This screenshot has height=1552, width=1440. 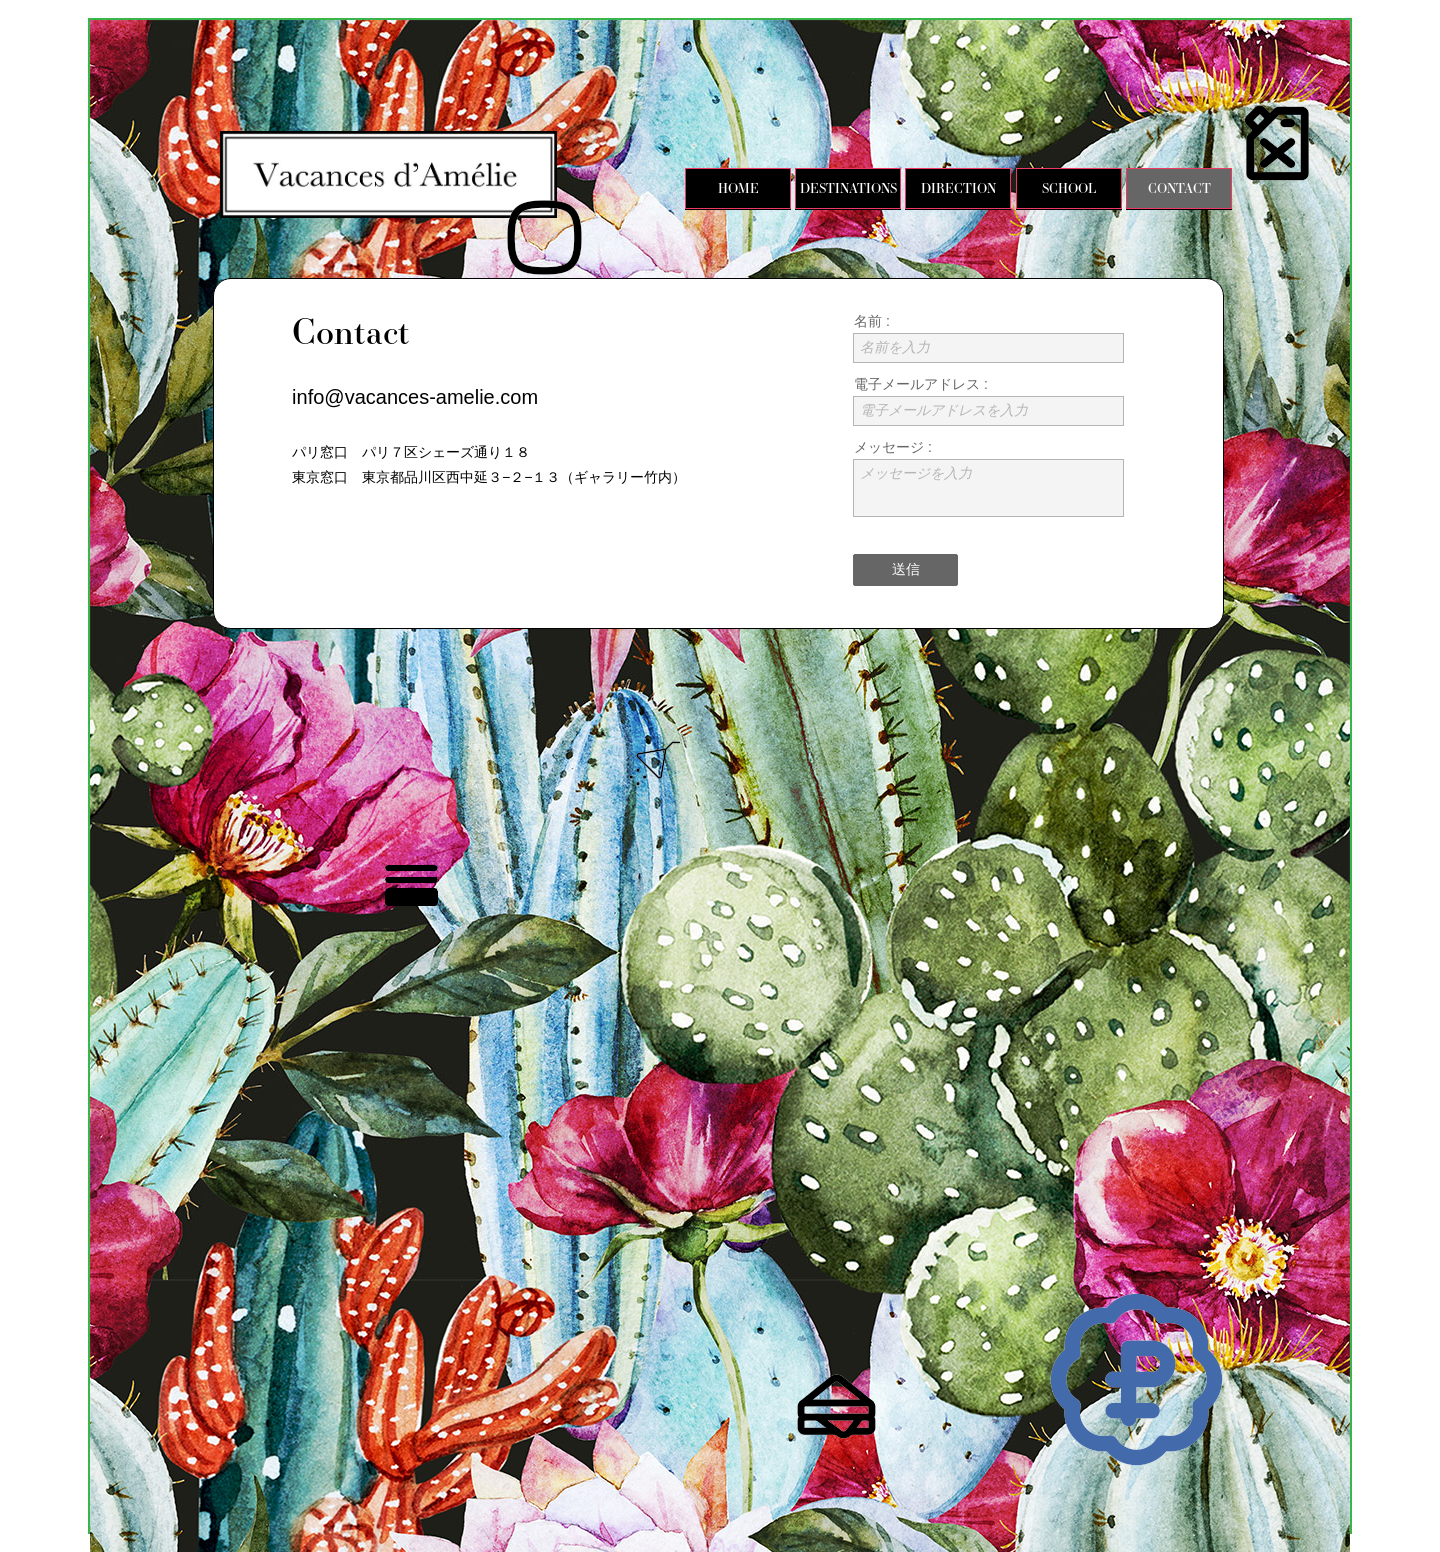 I want to click on indicates fuel or gas-related settings, so click(x=1277, y=143).